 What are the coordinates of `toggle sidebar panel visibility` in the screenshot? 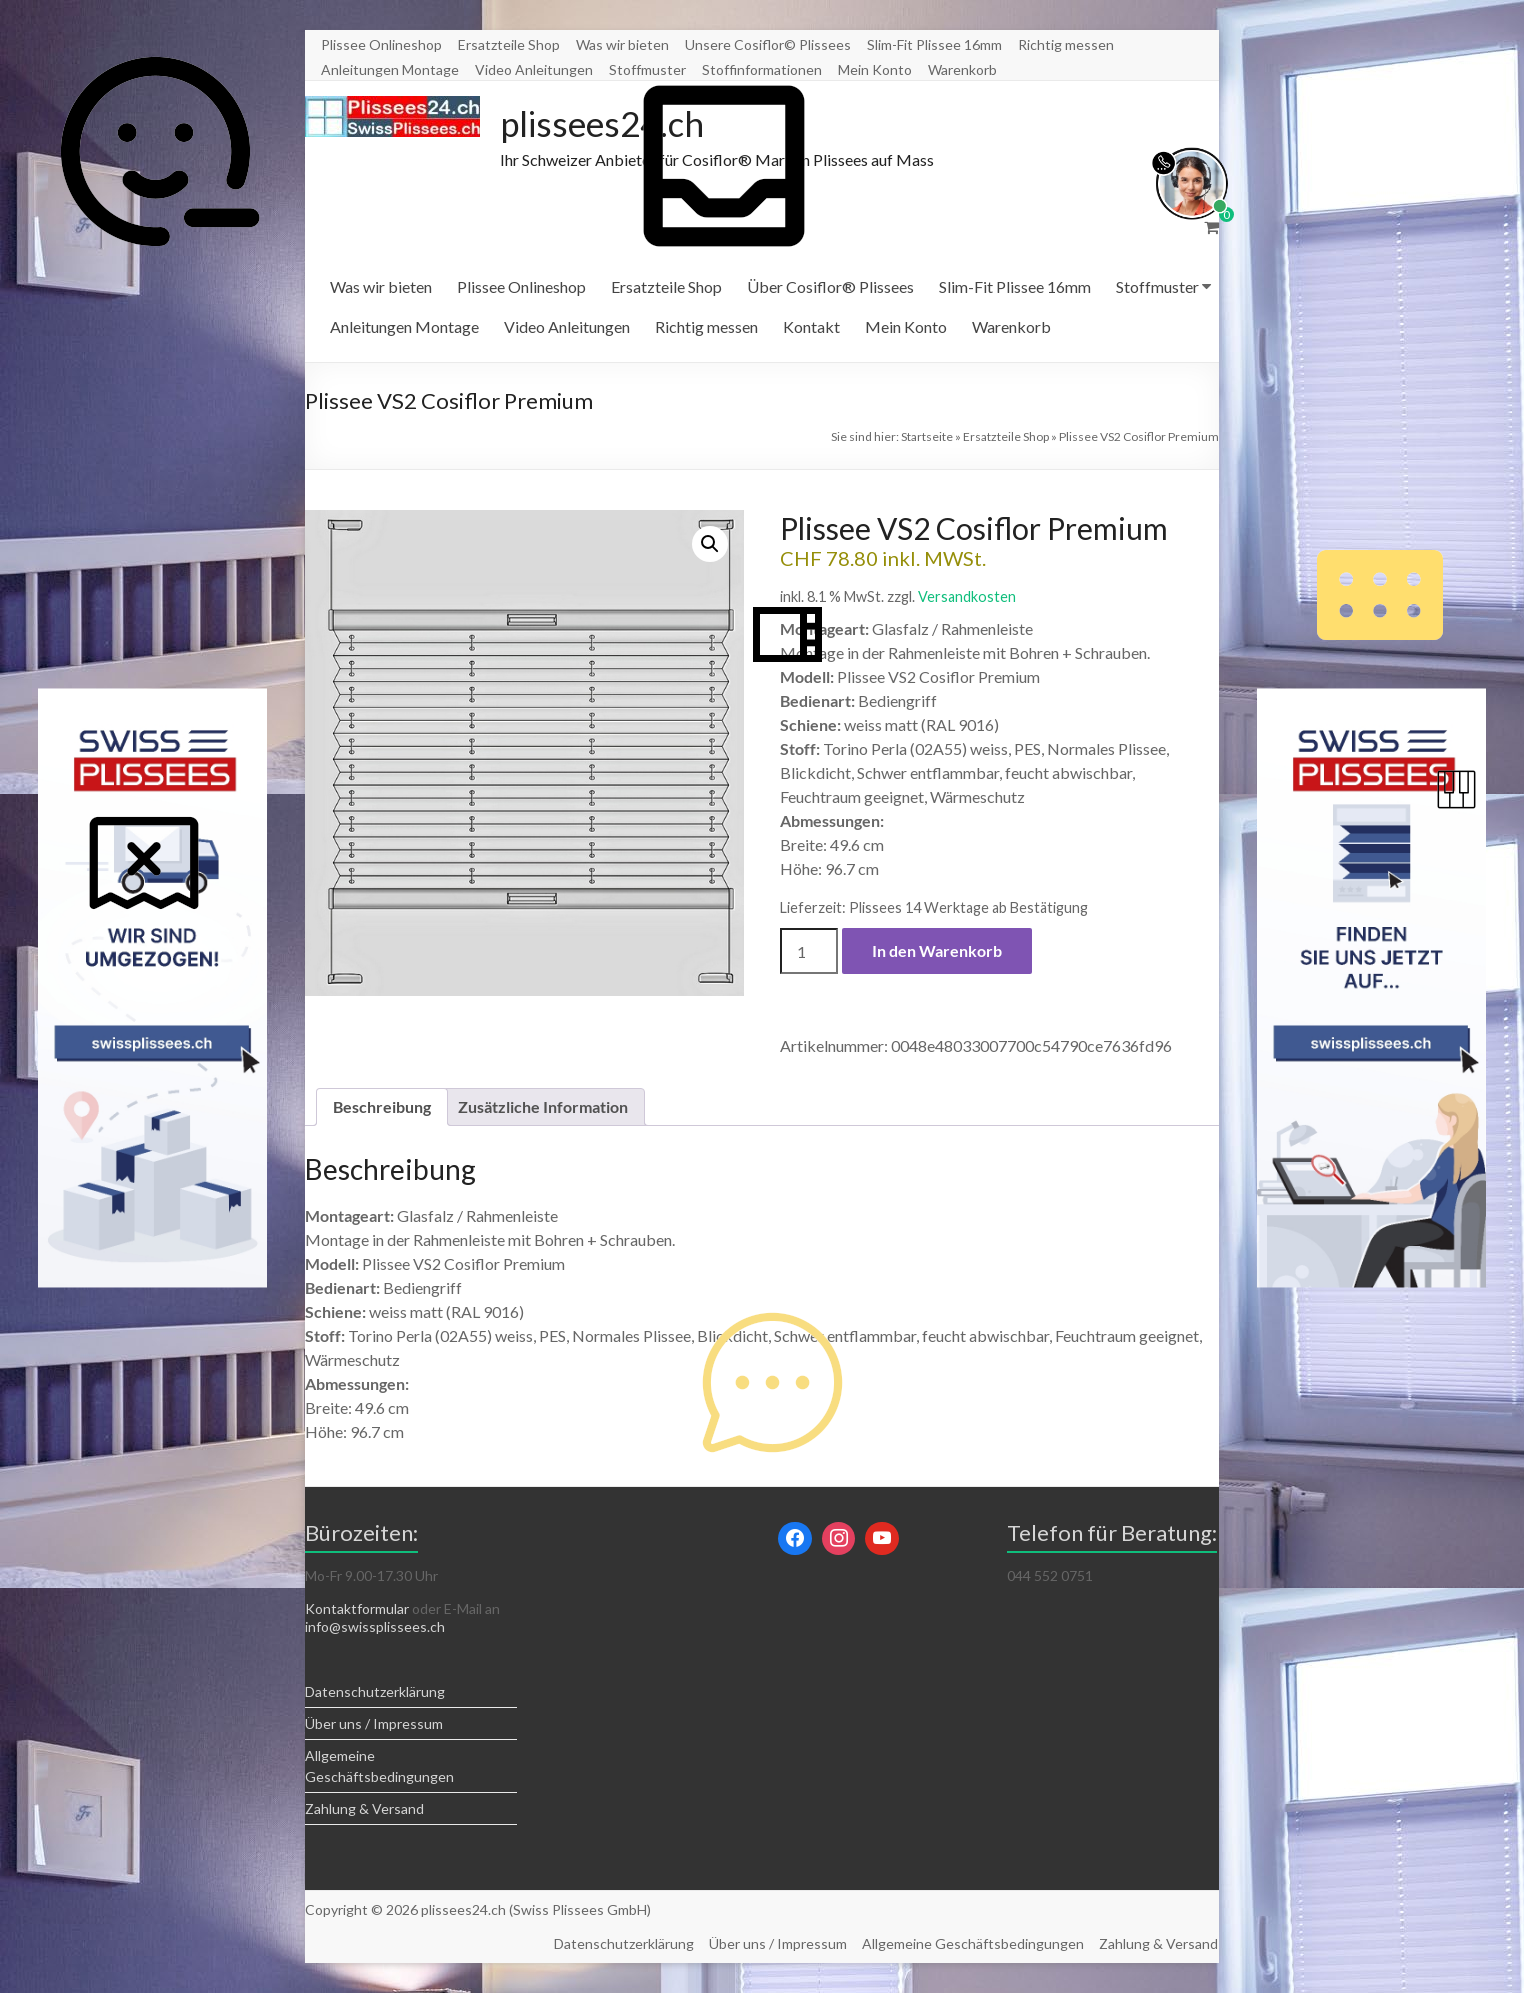 It's located at (787, 634).